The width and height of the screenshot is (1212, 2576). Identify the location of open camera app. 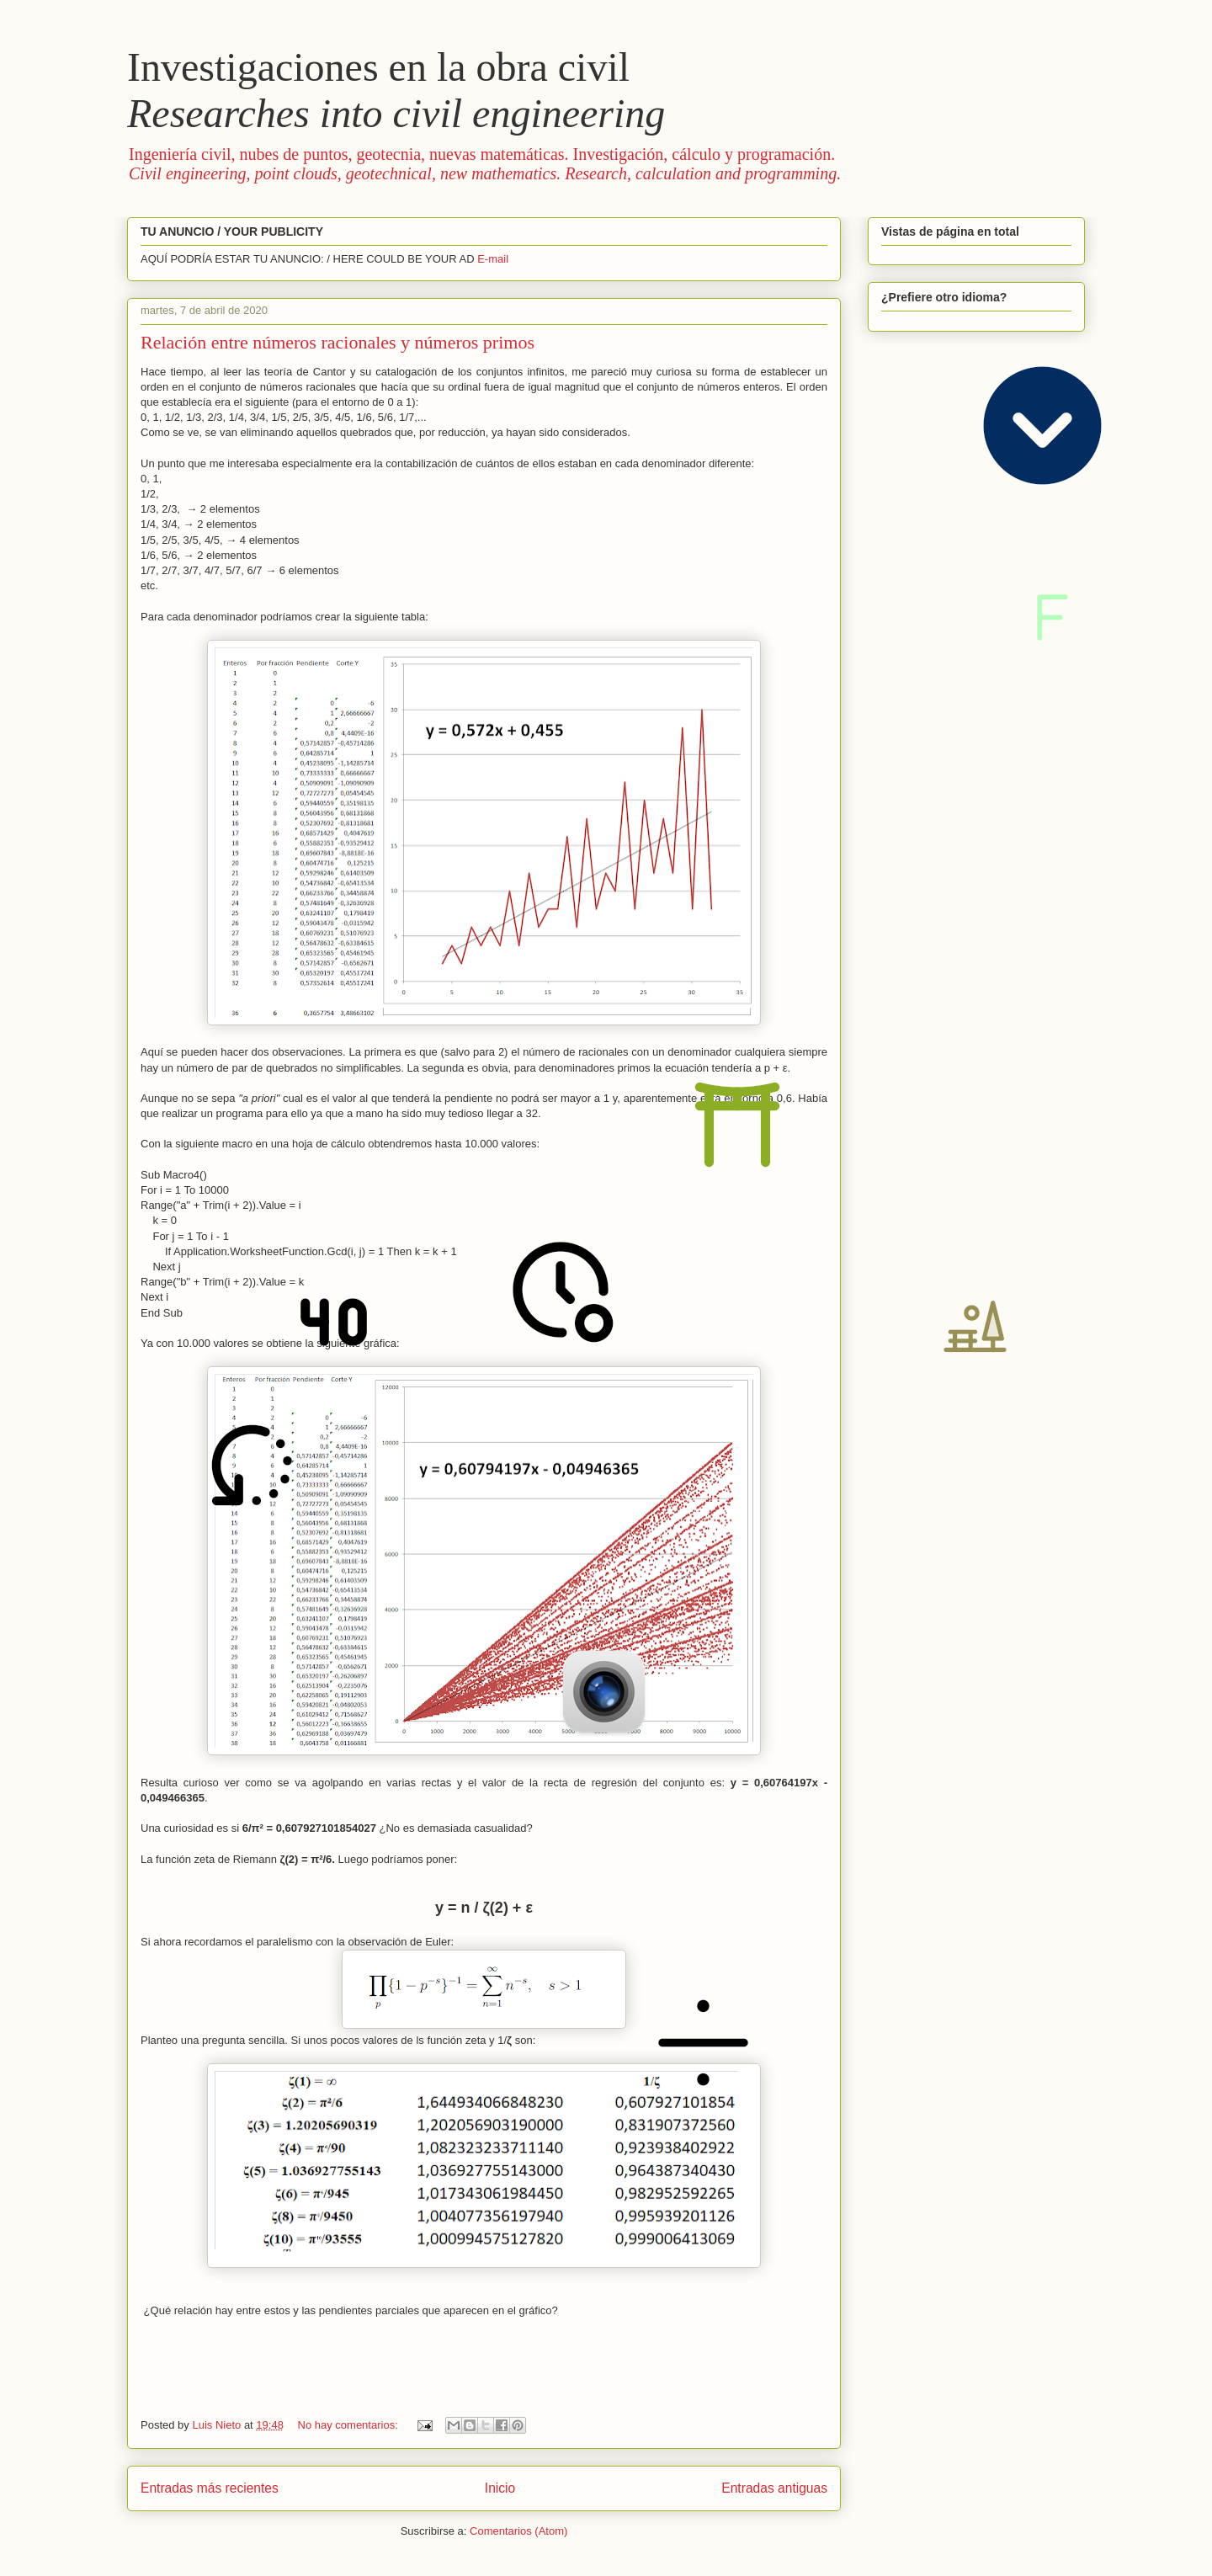
(603, 1691).